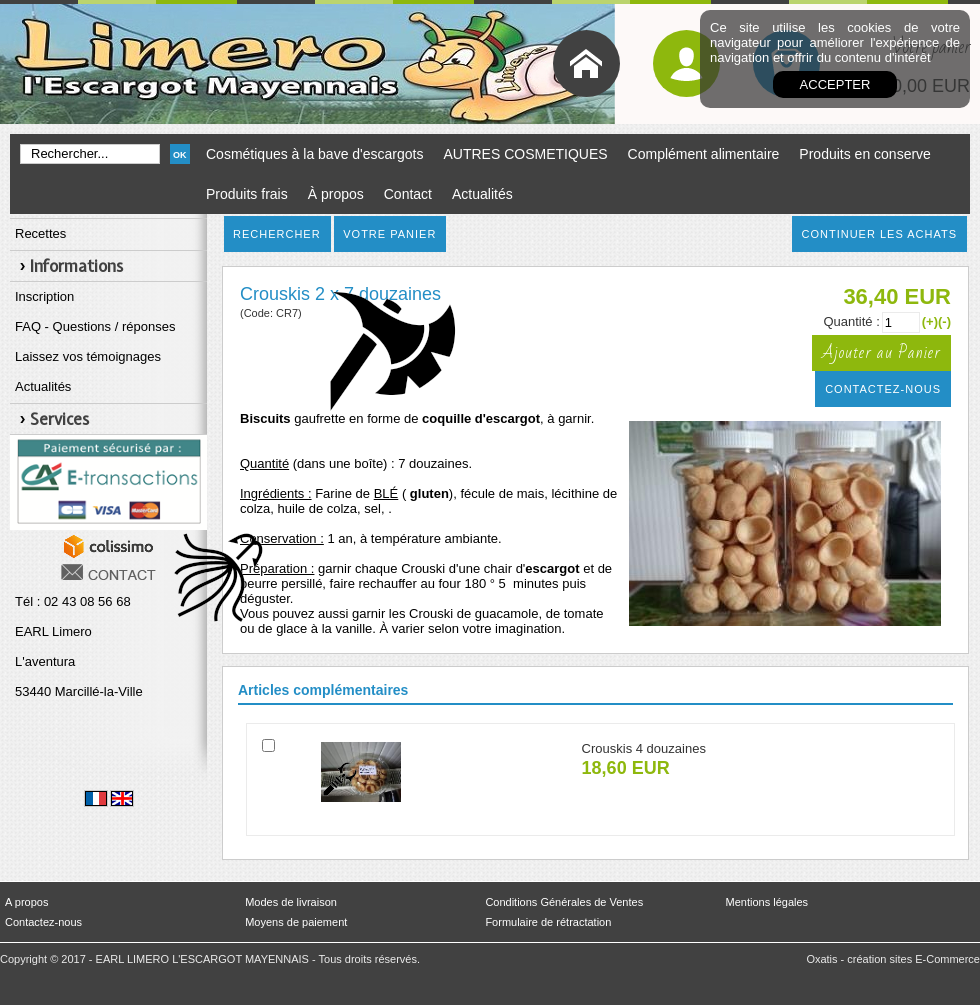  Describe the element at coordinates (340, 779) in the screenshot. I see `cast a lunar or night-themed spell` at that location.